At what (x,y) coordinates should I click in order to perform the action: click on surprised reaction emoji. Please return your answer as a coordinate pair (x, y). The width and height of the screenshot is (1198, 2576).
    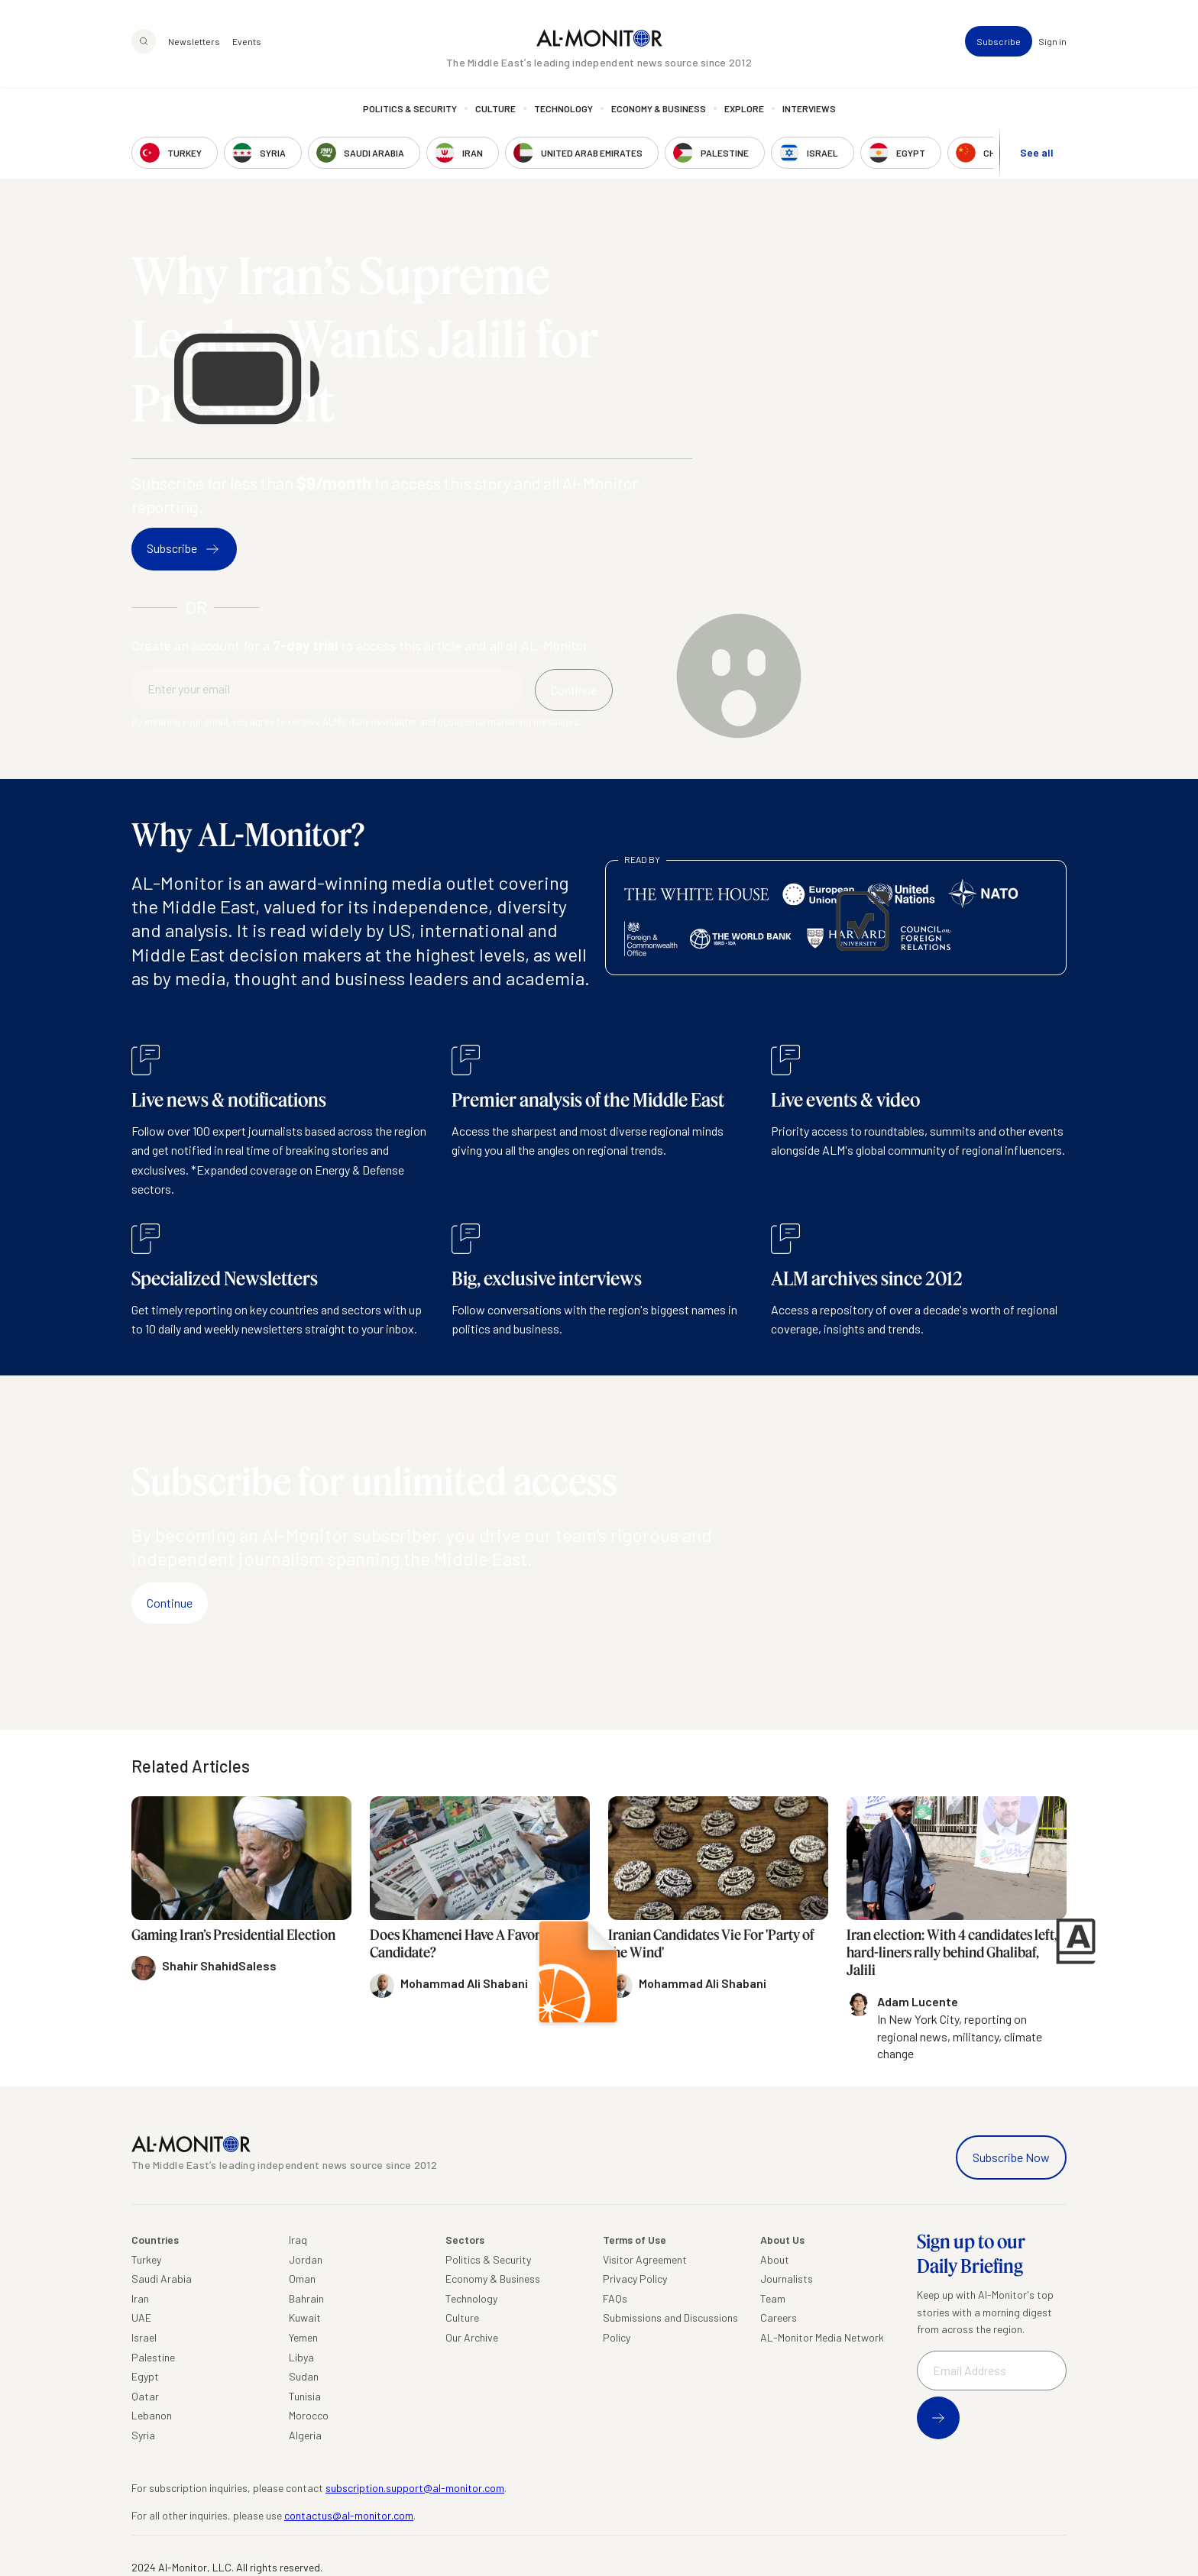
    Looking at the image, I should click on (739, 676).